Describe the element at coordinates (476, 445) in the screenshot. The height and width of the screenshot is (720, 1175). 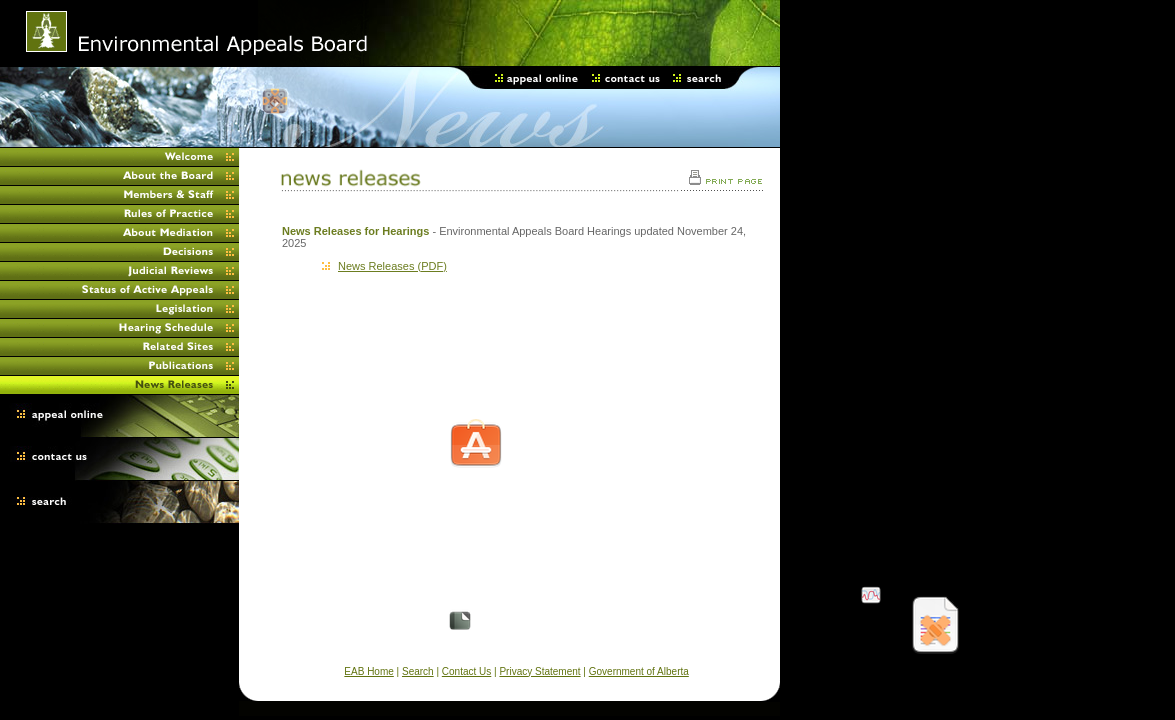
I see `open the software center to browse and install apps` at that location.